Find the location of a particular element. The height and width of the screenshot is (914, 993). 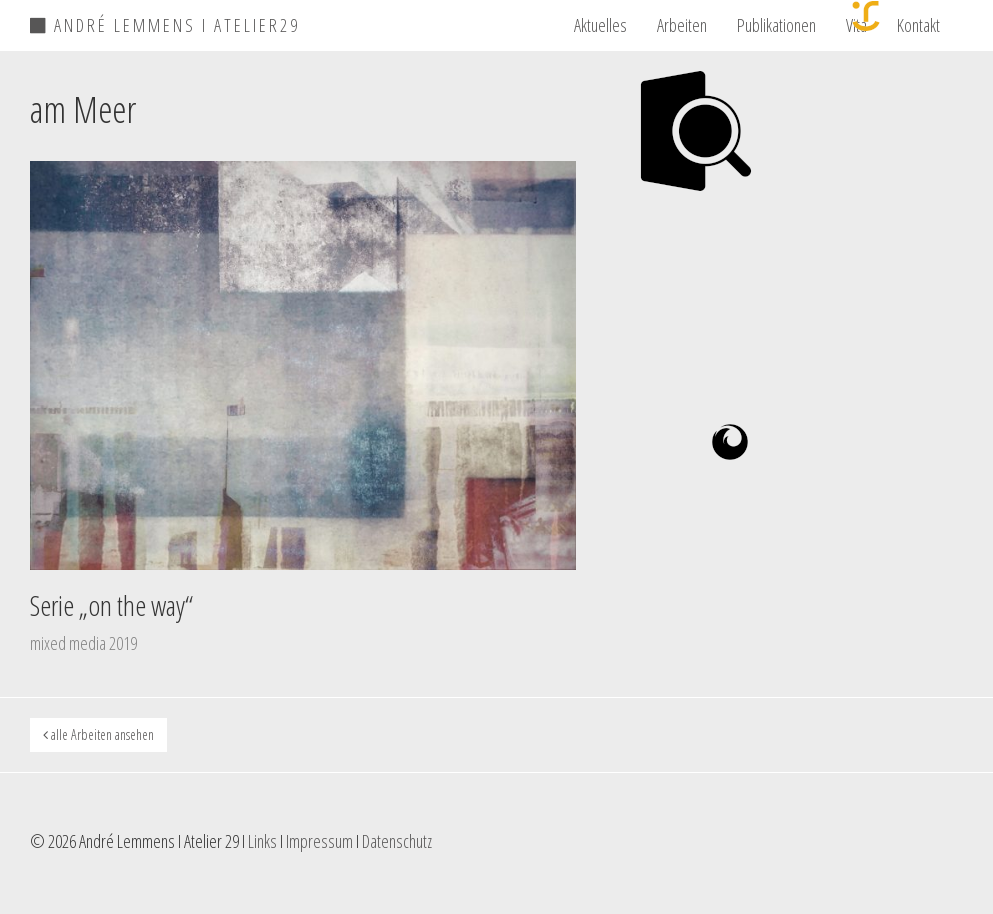

rezgo booking platform logo is located at coordinates (866, 16).